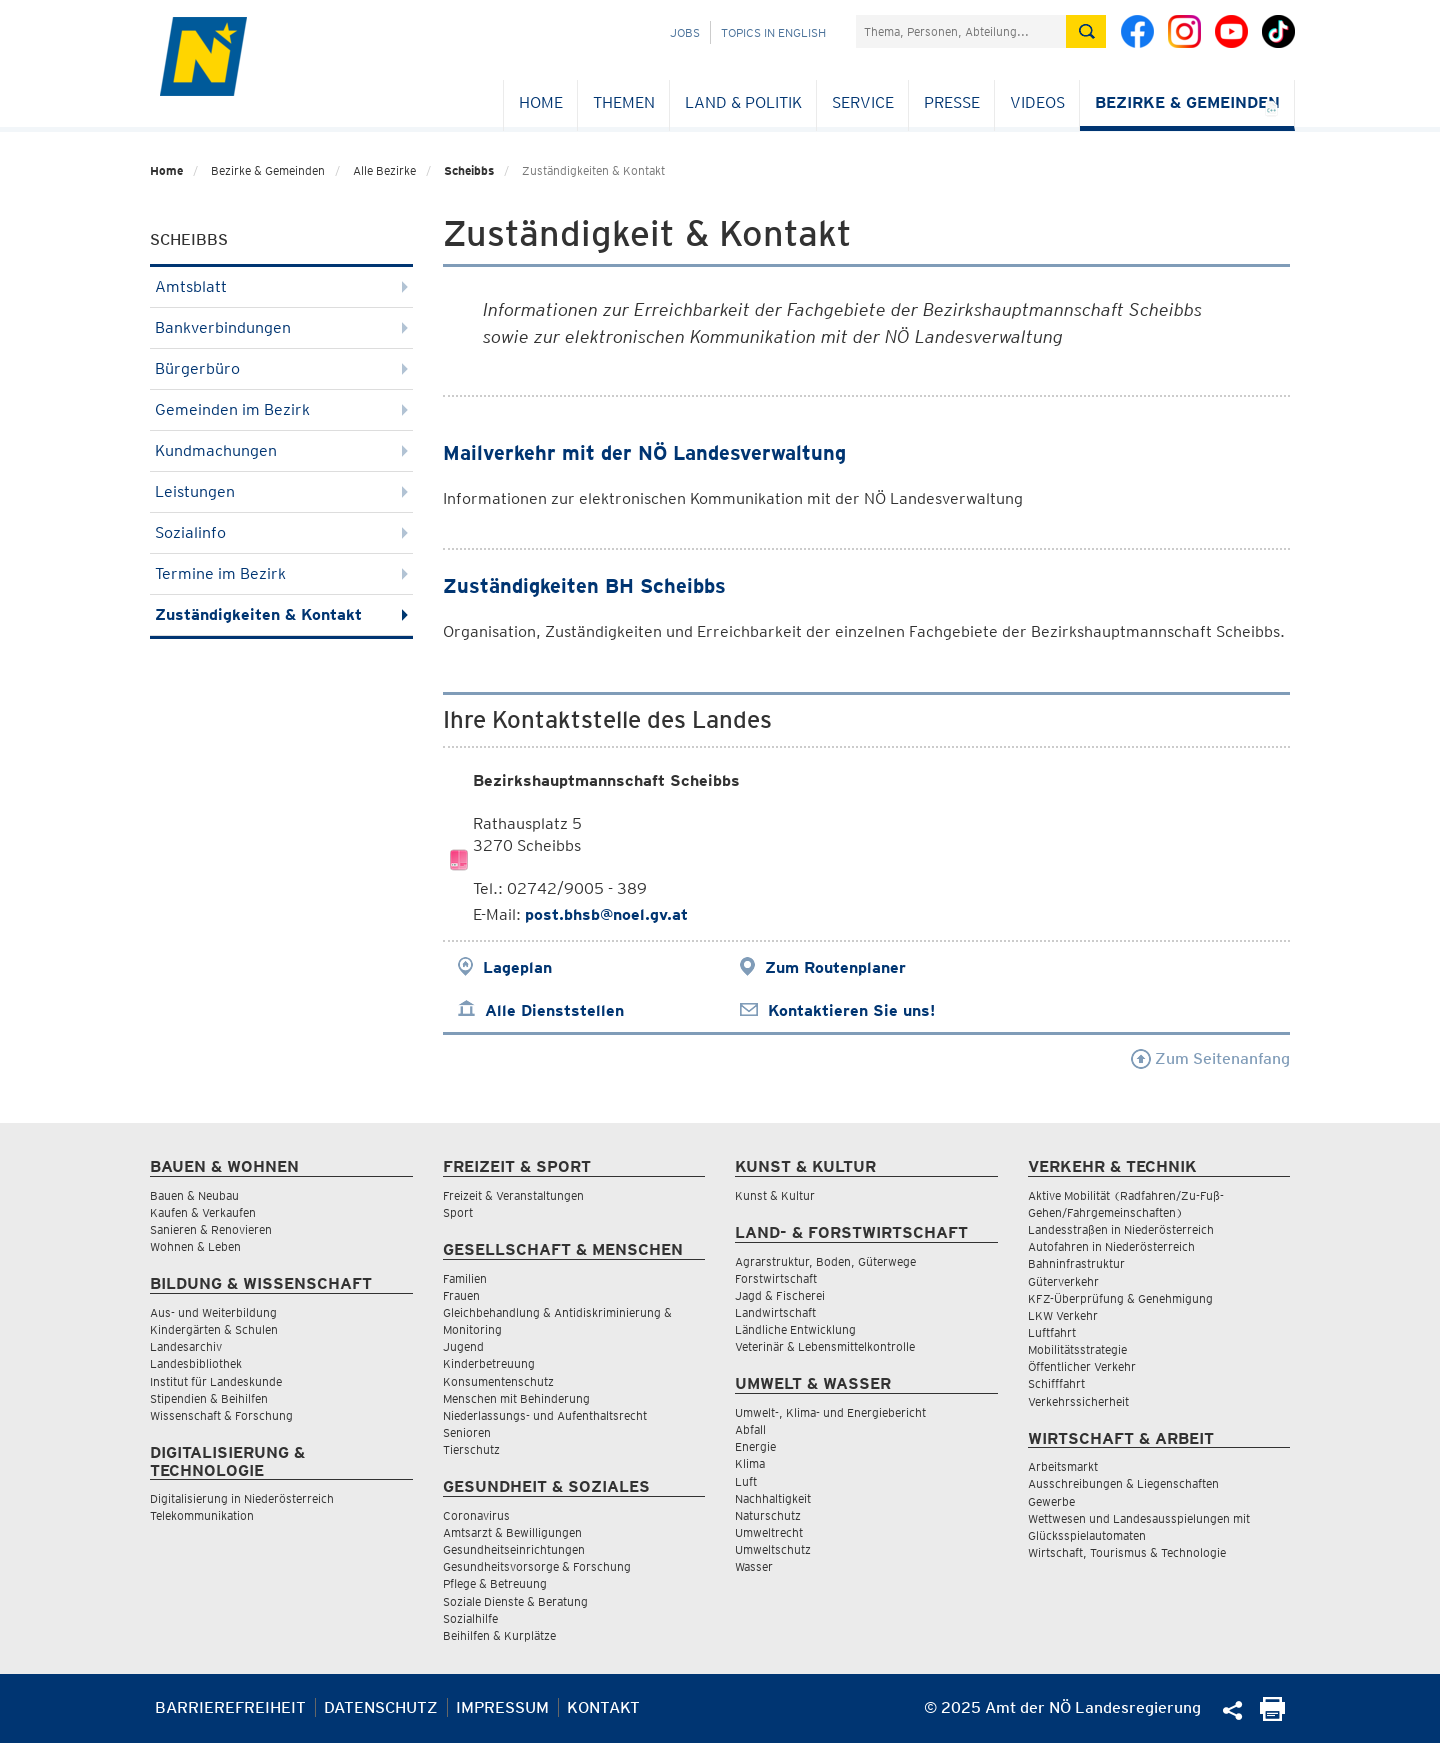 The height and width of the screenshot is (1743, 1440). Describe the element at coordinates (1271, 108) in the screenshot. I see `a C++ source code file` at that location.